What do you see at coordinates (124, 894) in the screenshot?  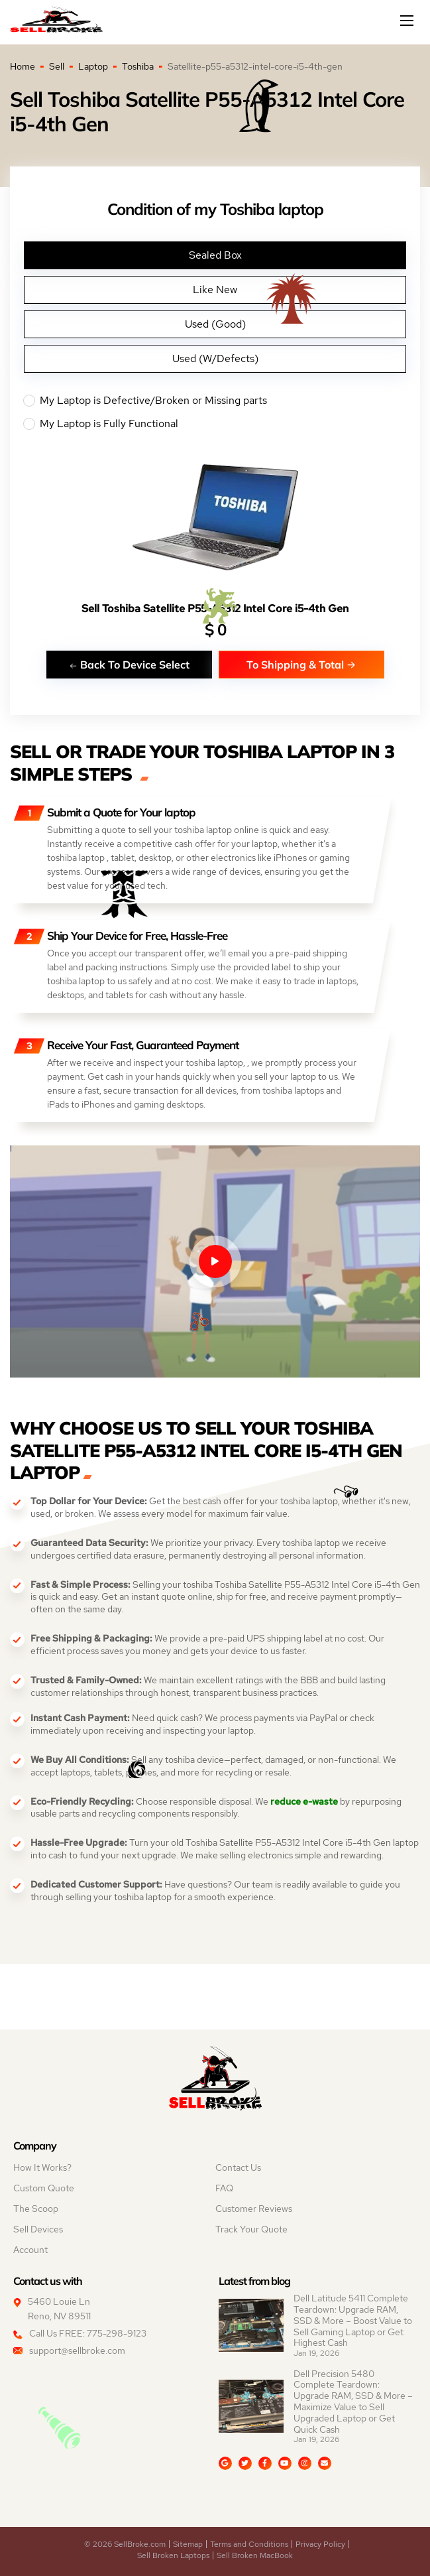 I see `the deku tree character from the legend of zelda series` at bounding box center [124, 894].